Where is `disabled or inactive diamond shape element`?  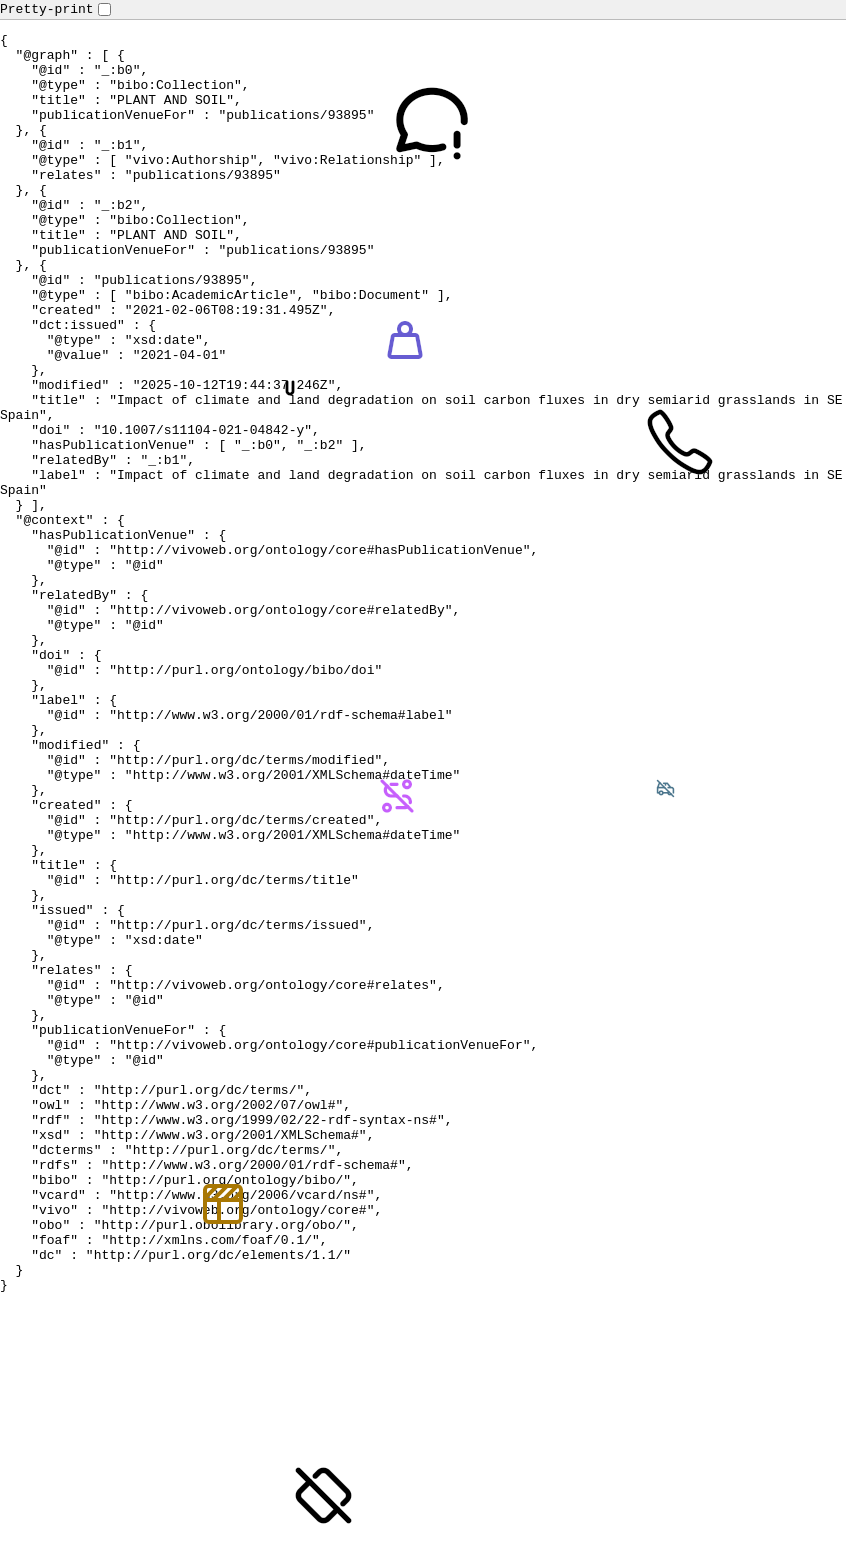 disabled or inactive diamond shape element is located at coordinates (323, 1495).